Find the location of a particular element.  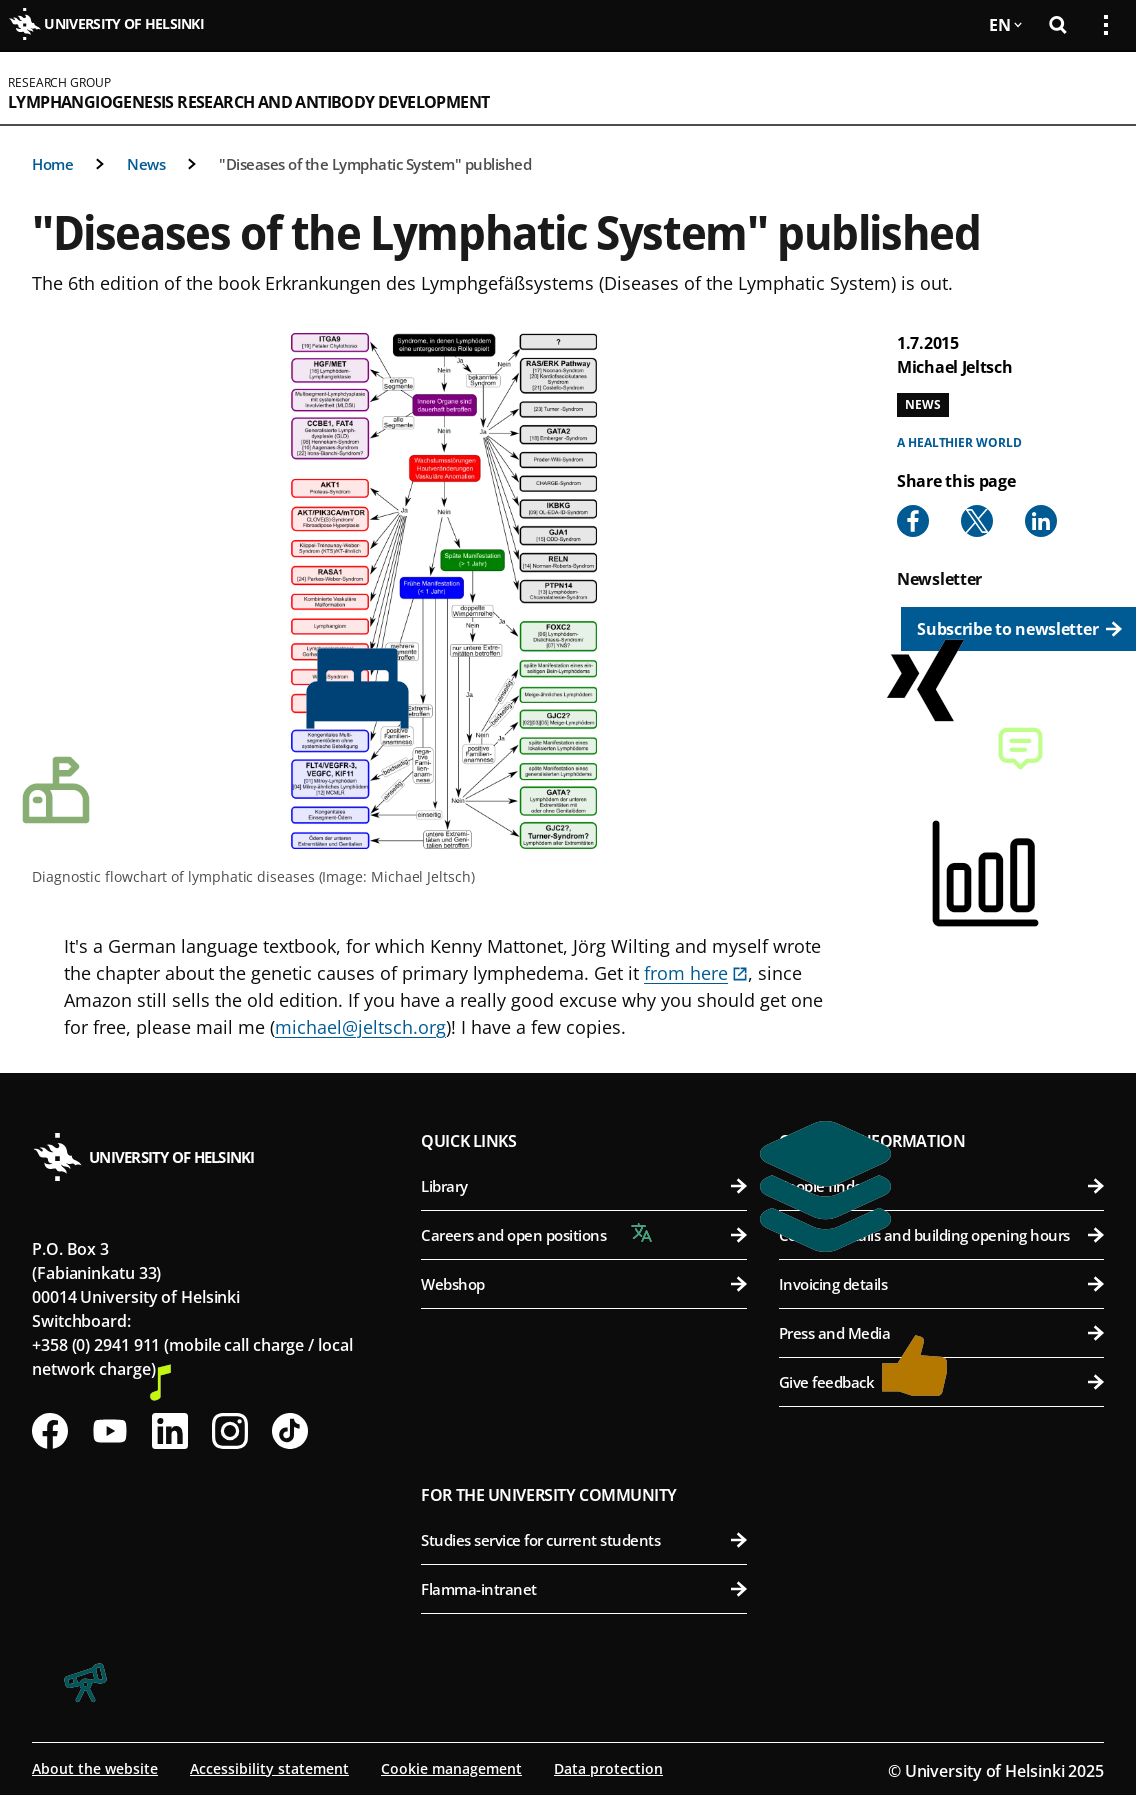

view analytics or statistics is located at coordinates (985, 873).